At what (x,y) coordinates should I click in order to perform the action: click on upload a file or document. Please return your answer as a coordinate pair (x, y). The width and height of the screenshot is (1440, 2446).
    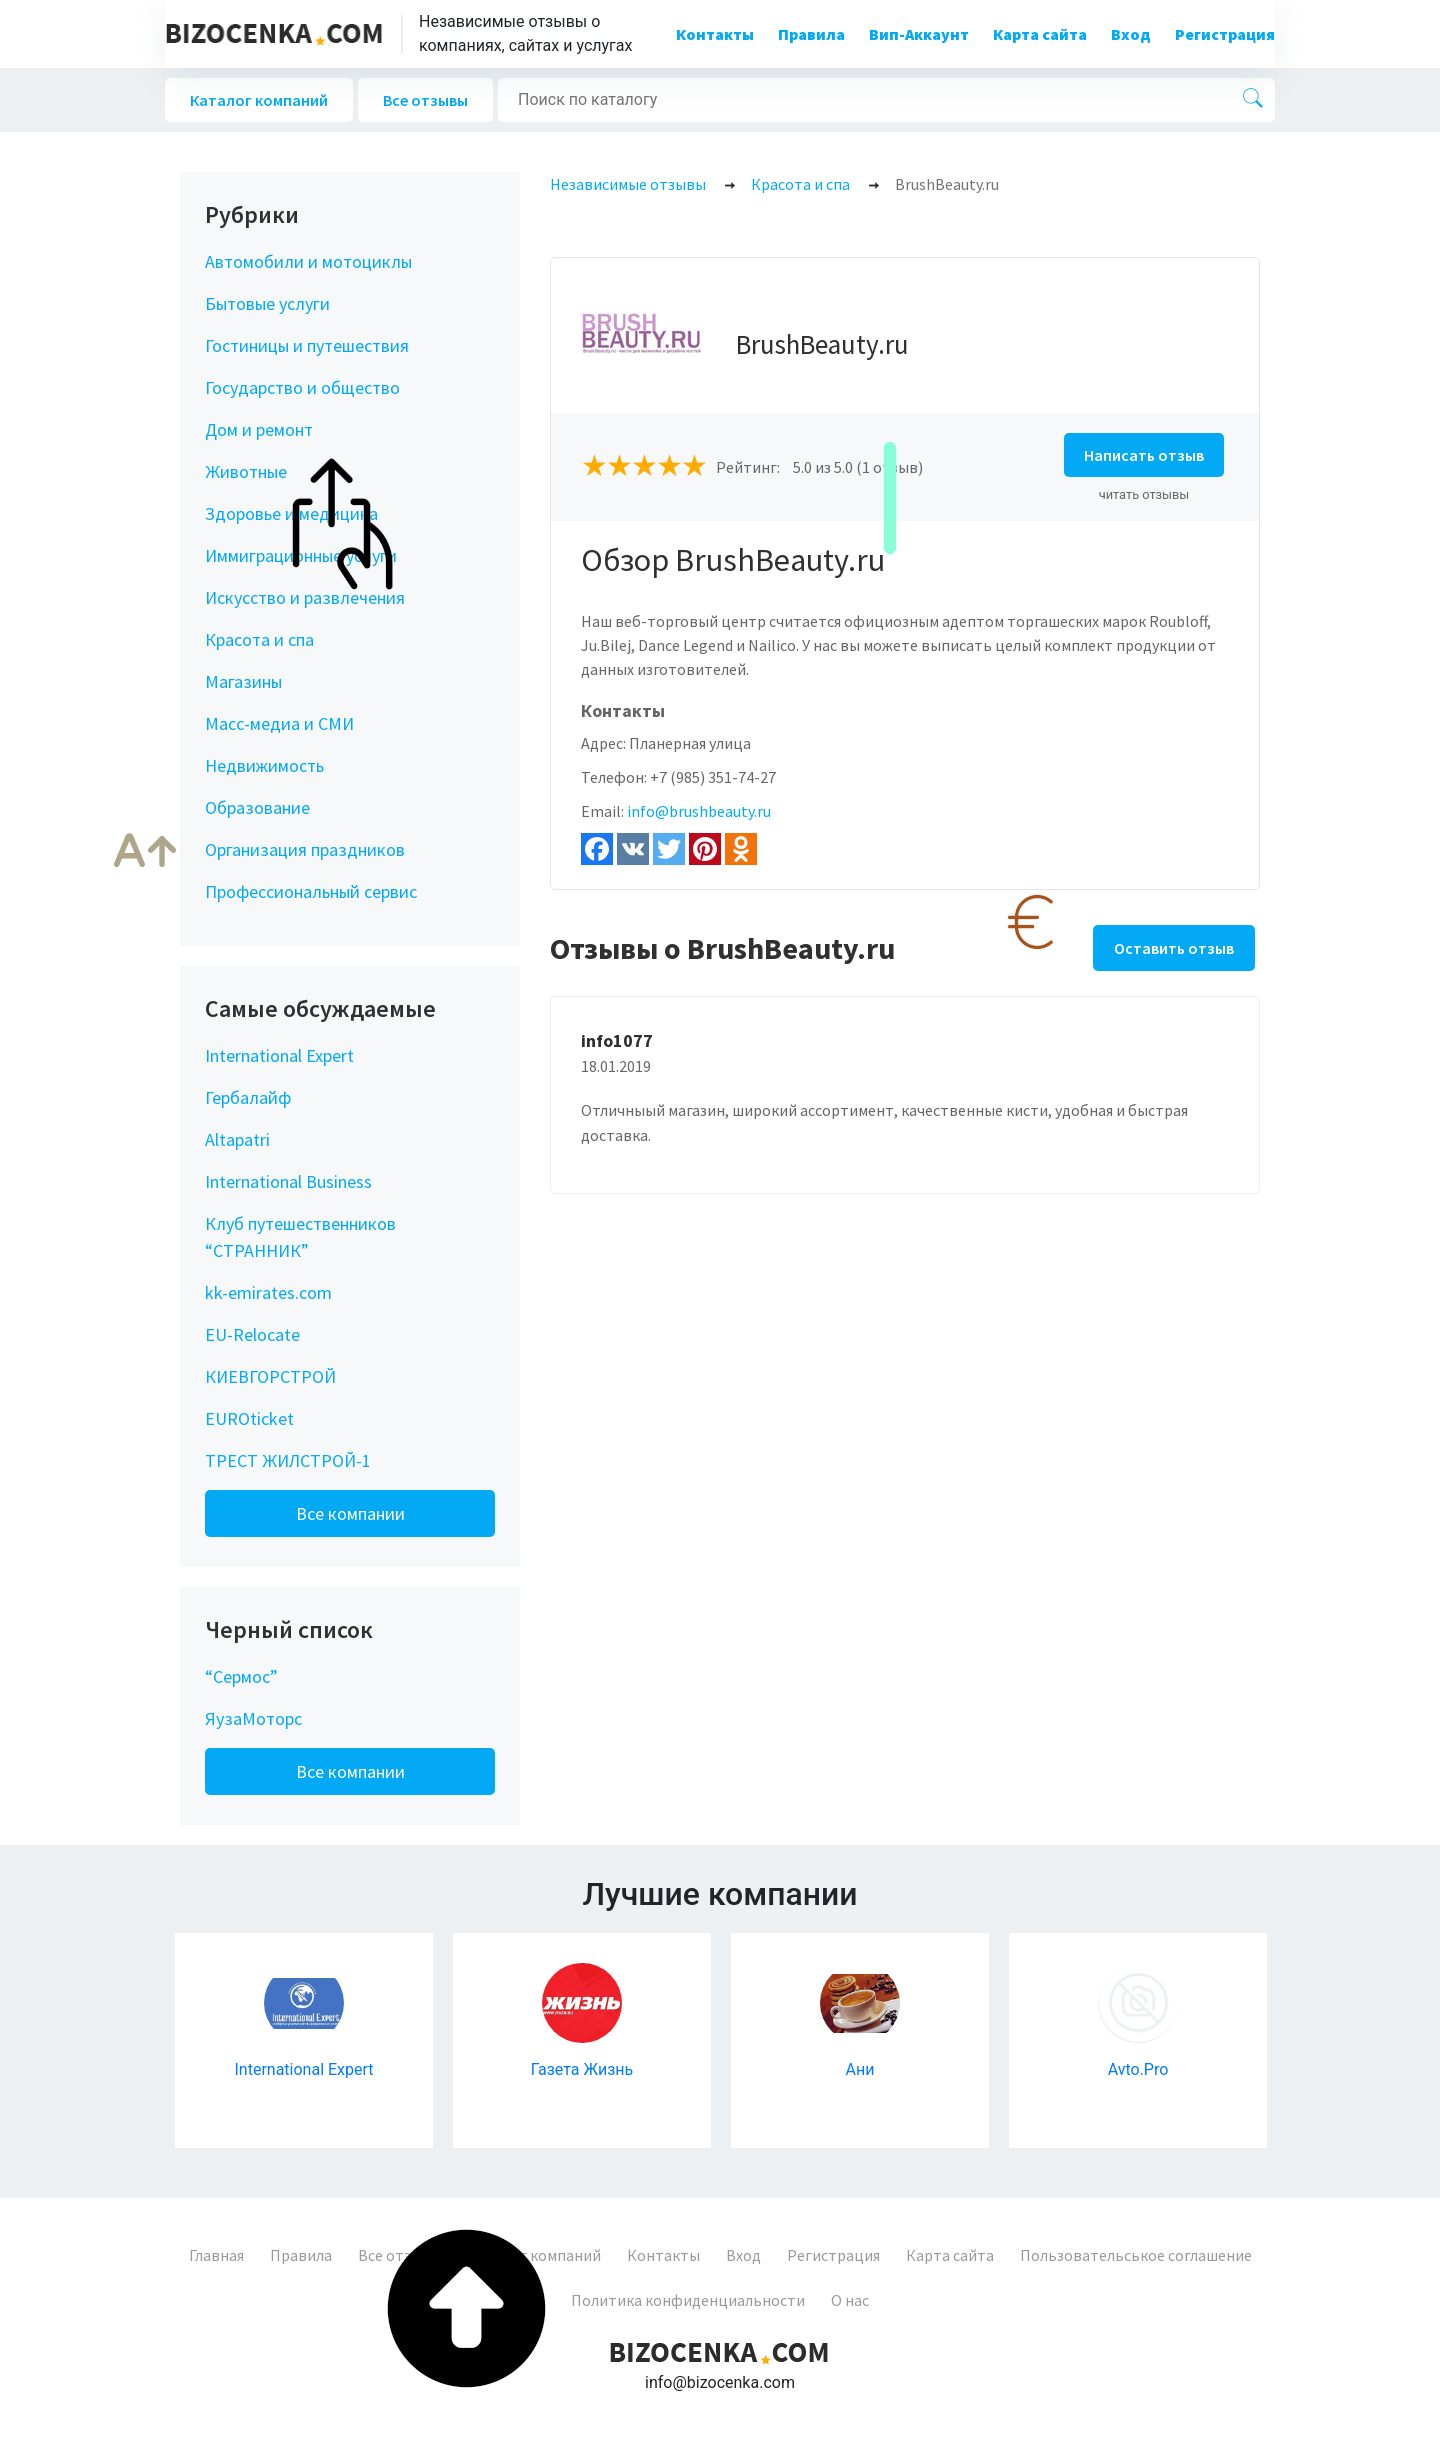
    Looking at the image, I should click on (466, 2308).